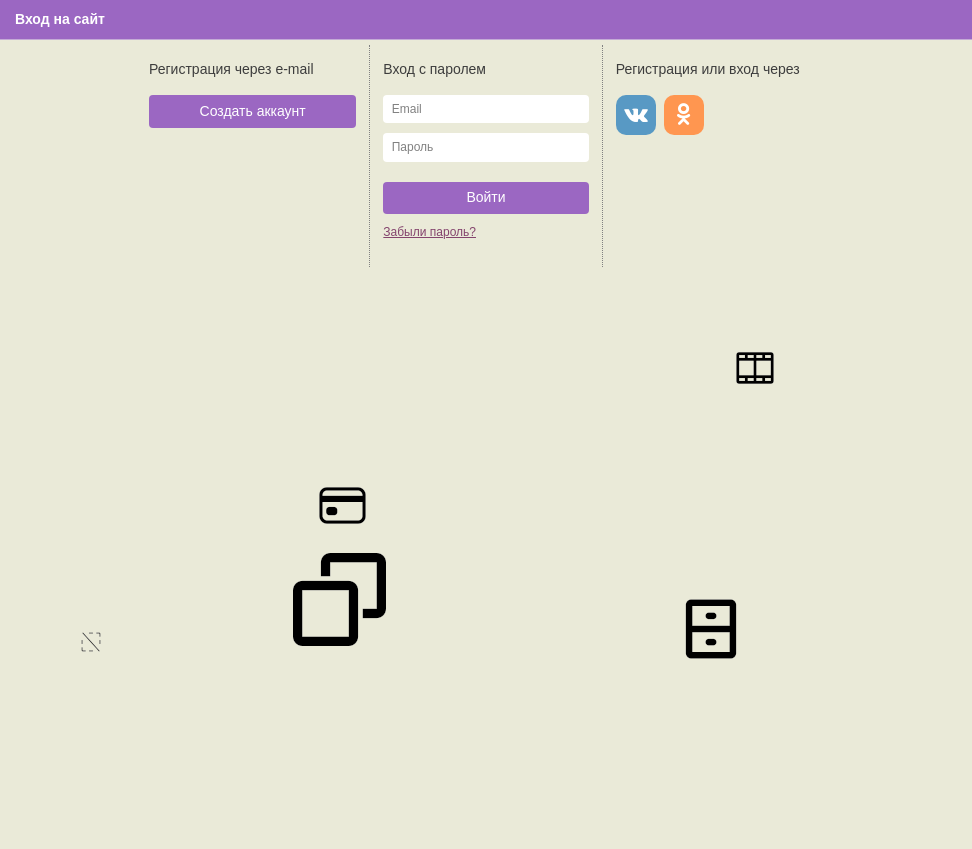  Describe the element at coordinates (342, 505) in the screenshot. I see `access payment methods` at that location.